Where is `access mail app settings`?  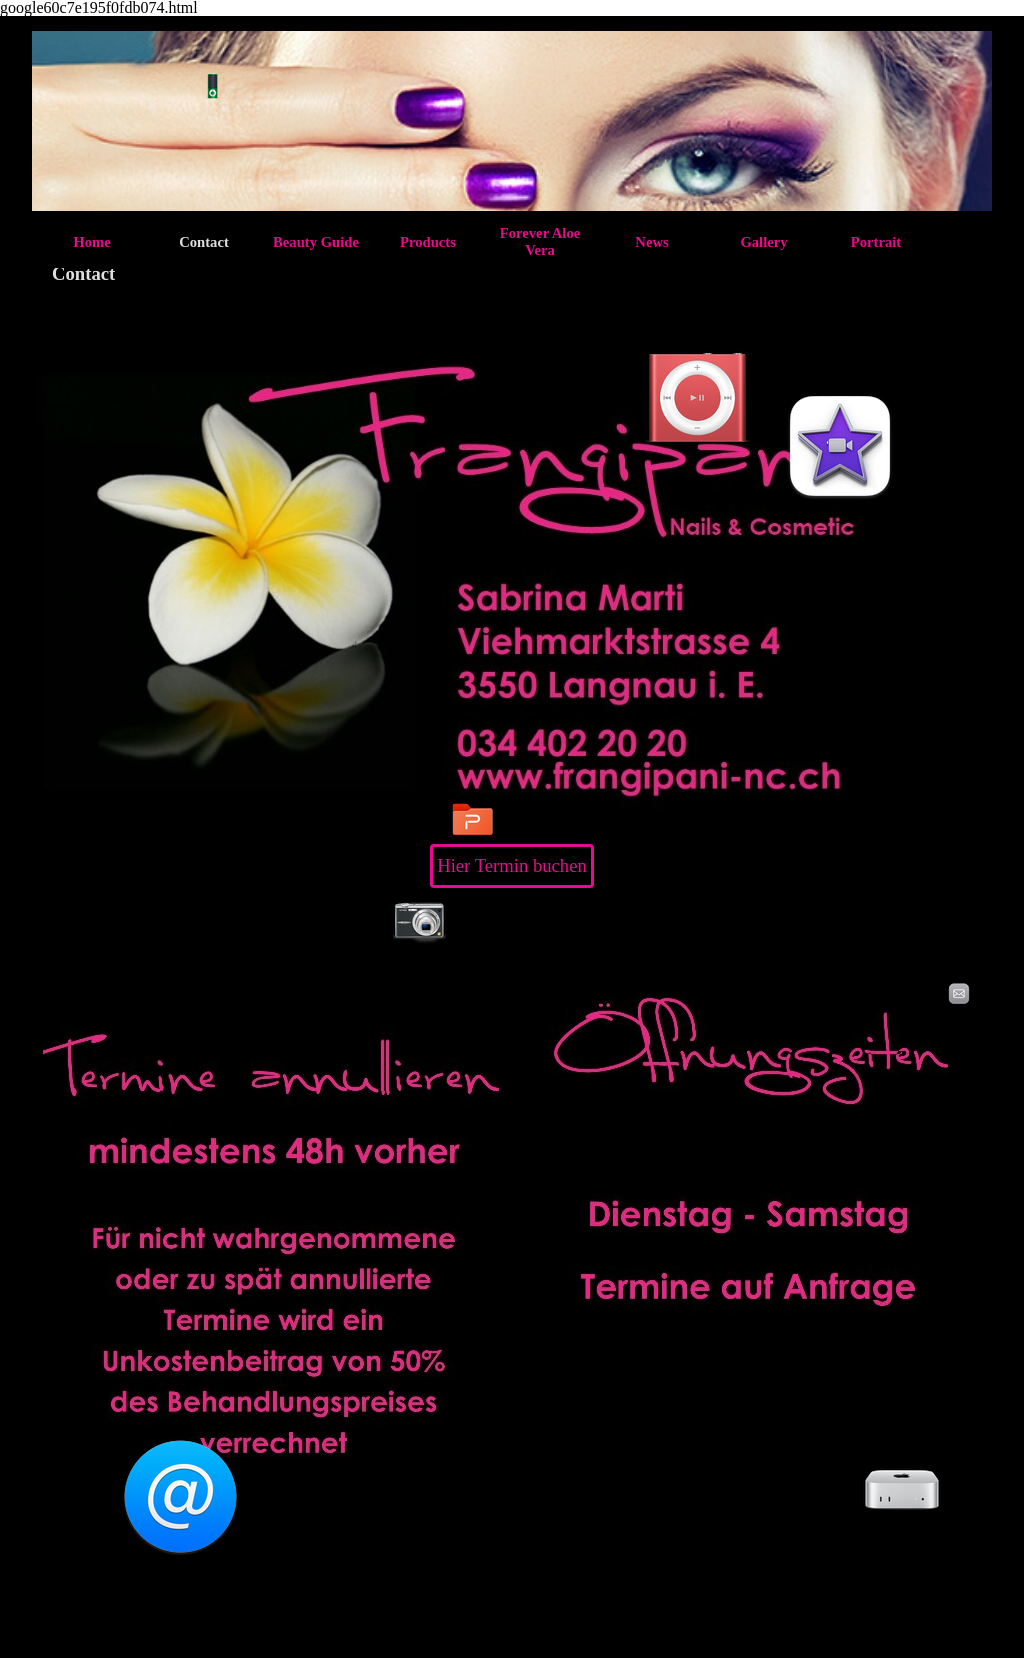 access mail app settings is located at coordinates (959, 994).